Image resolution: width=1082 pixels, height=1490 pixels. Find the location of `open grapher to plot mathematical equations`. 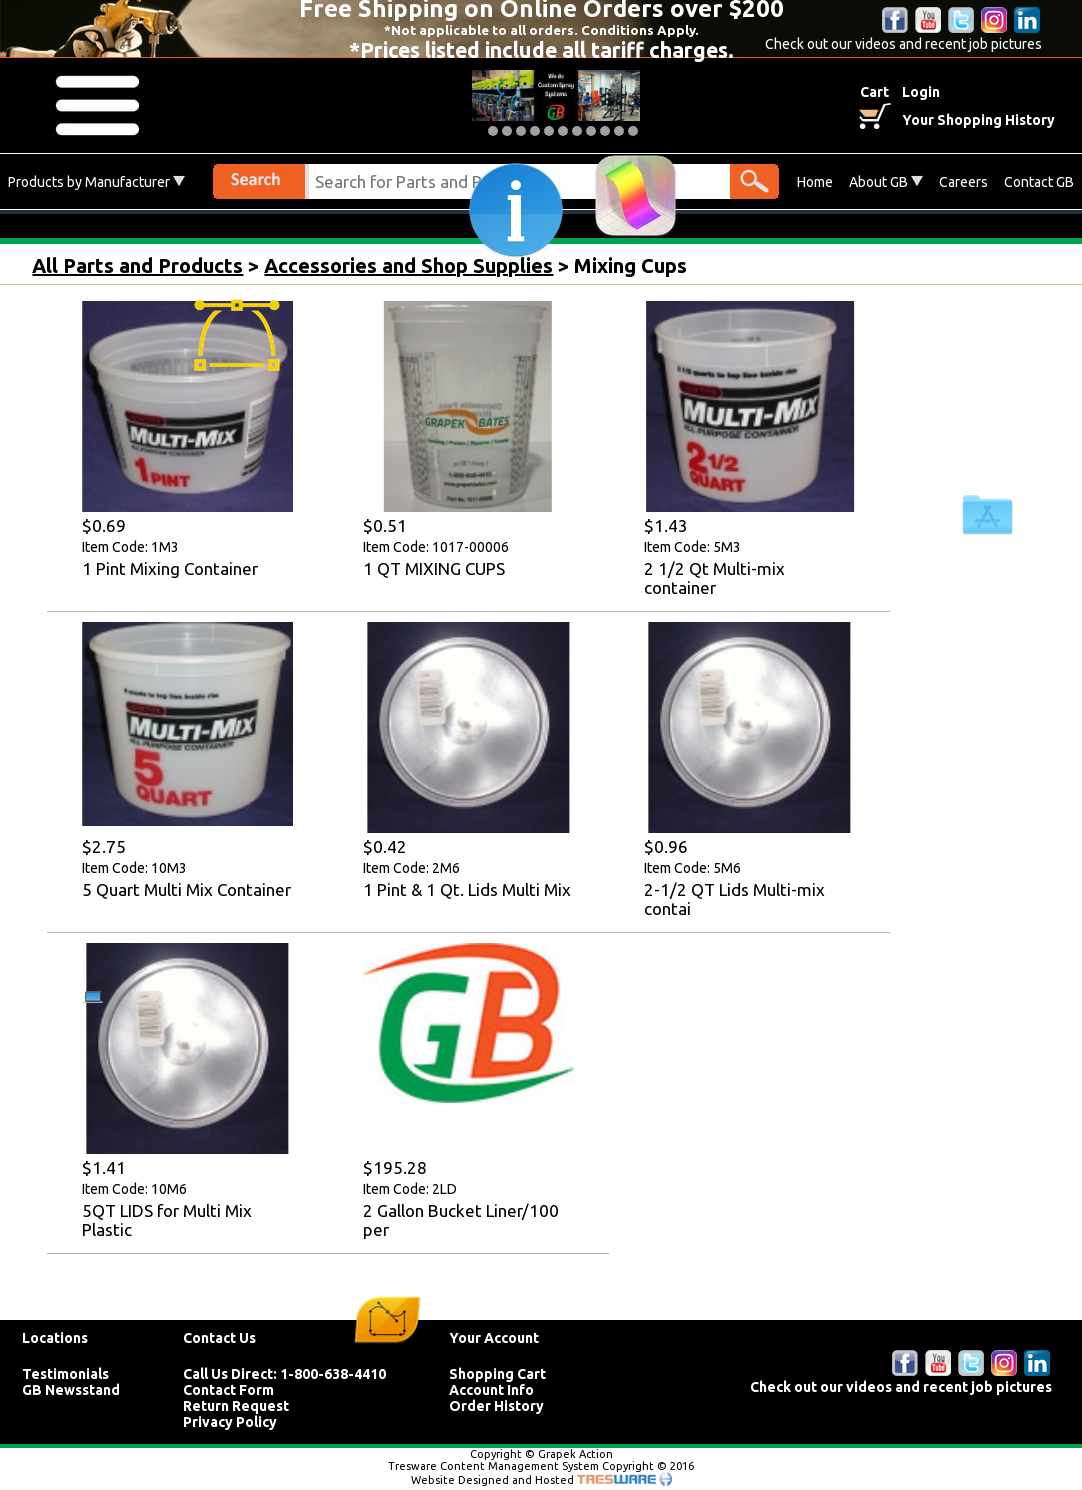

open grapher to plot mathematical equations is located at coordinates (635, 195).